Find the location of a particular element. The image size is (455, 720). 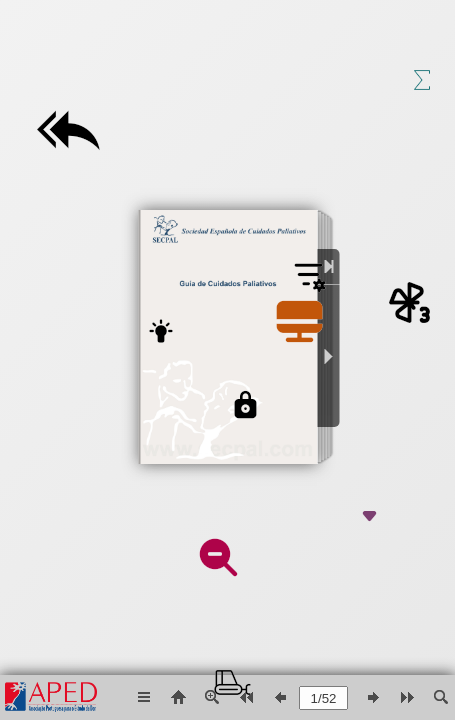

lock or secure this item is located at coordinates (245, 404).